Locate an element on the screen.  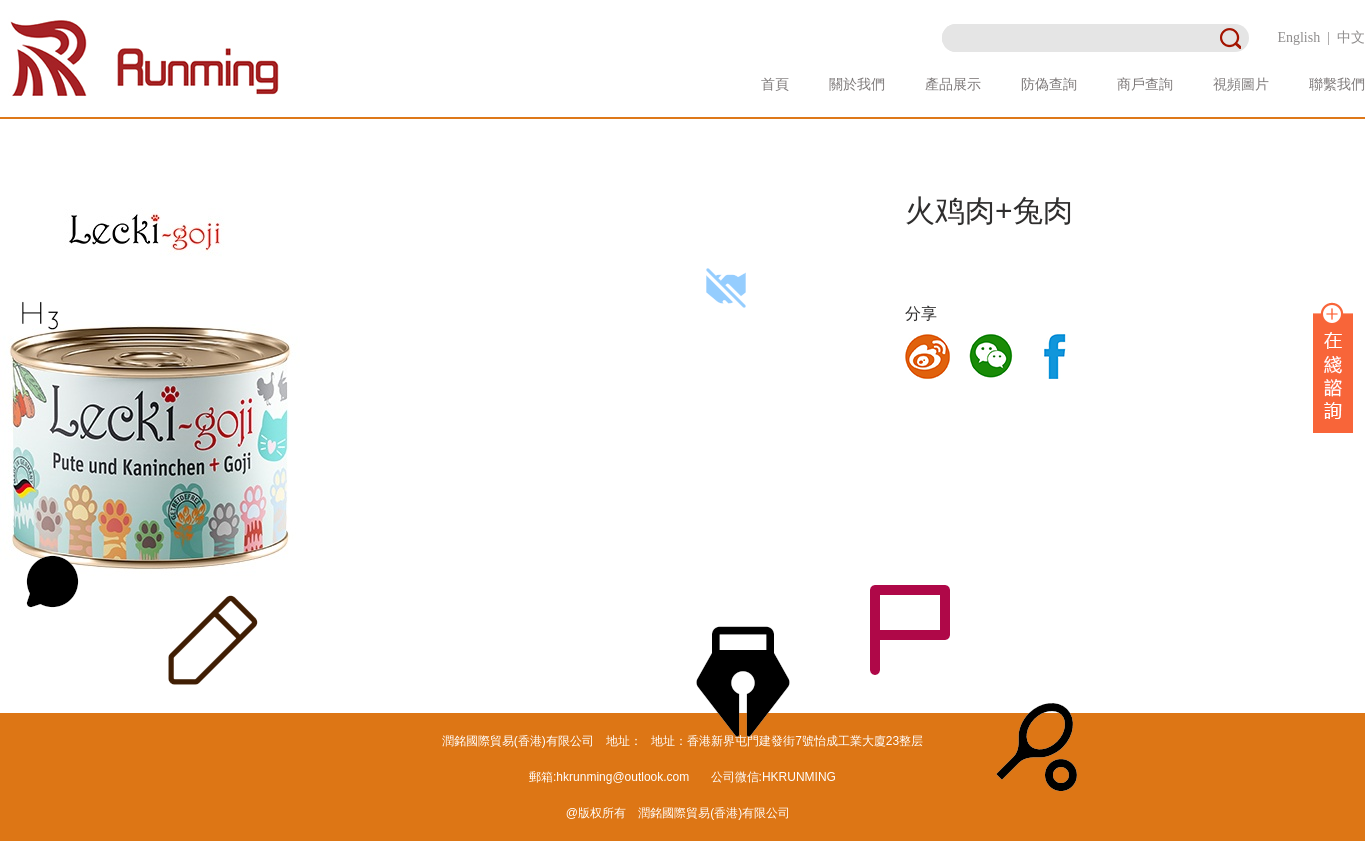
flag an item for review is located at coordinates (910, 625).